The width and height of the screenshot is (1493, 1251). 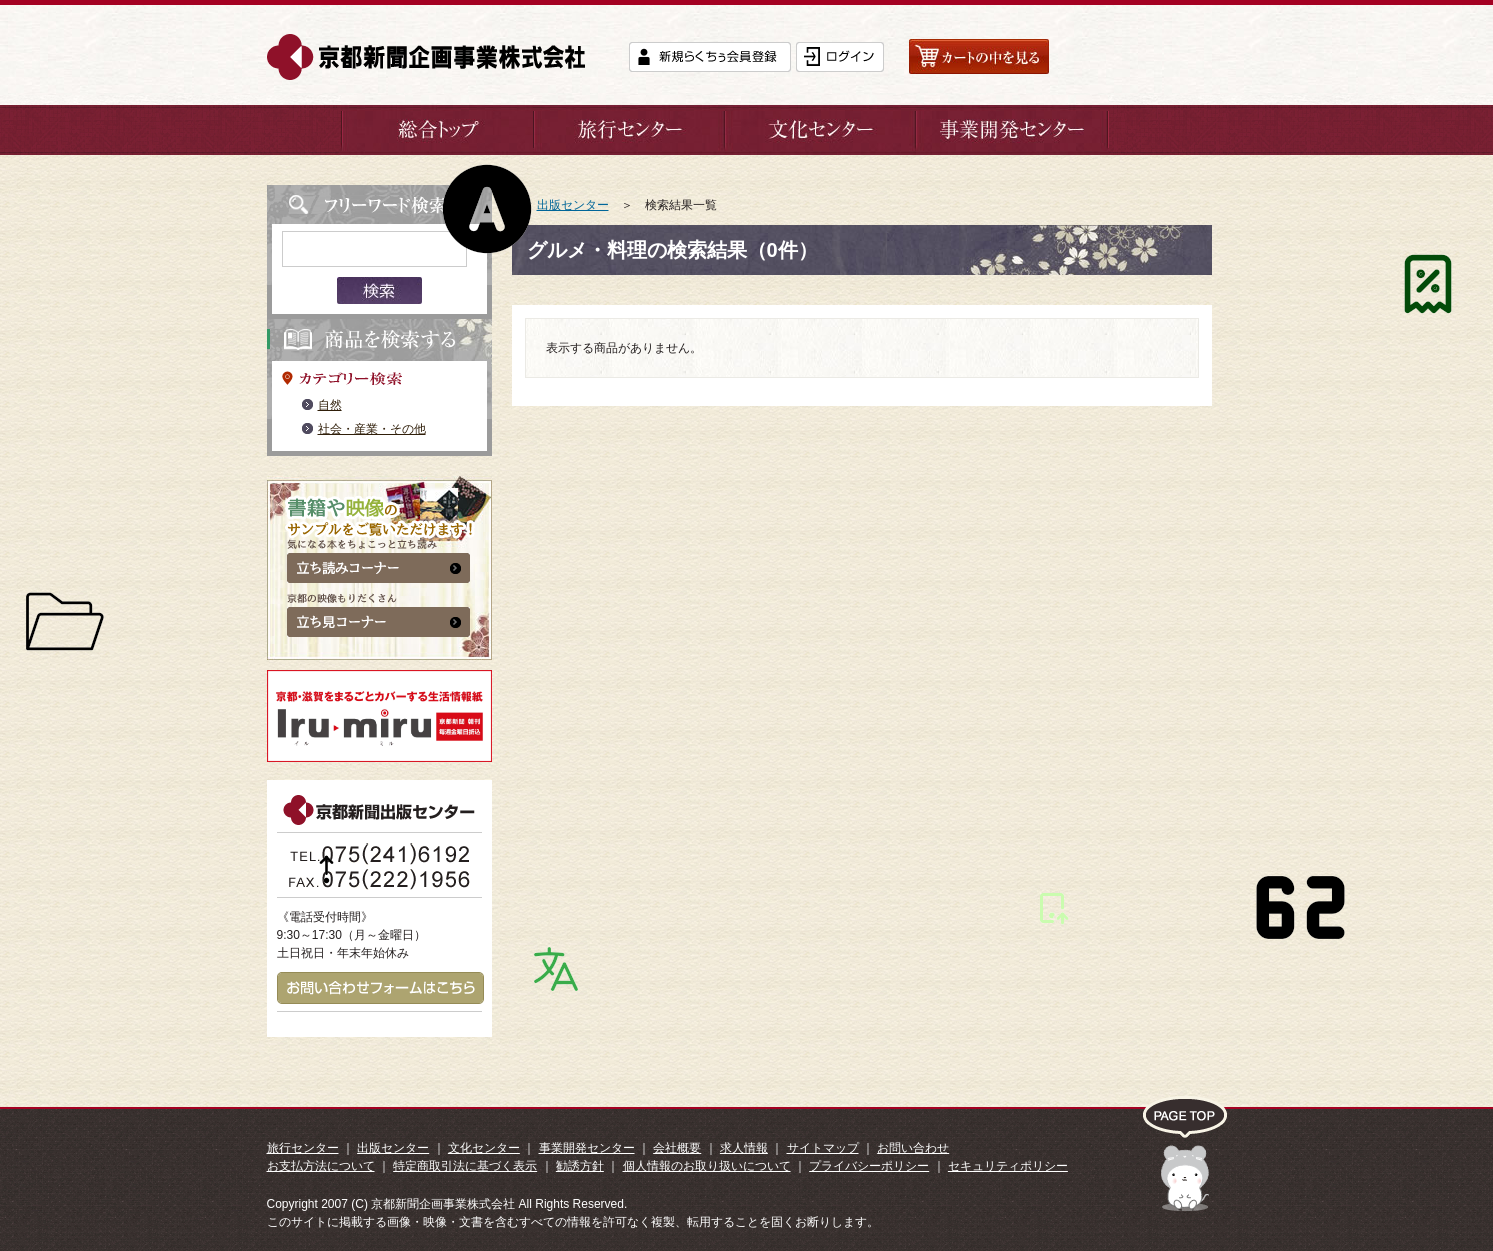 What do you see at coordinates (1428, 284) in the screenshot?
I see `view tax receipt or invoice` at bounding box center [1428, 284].